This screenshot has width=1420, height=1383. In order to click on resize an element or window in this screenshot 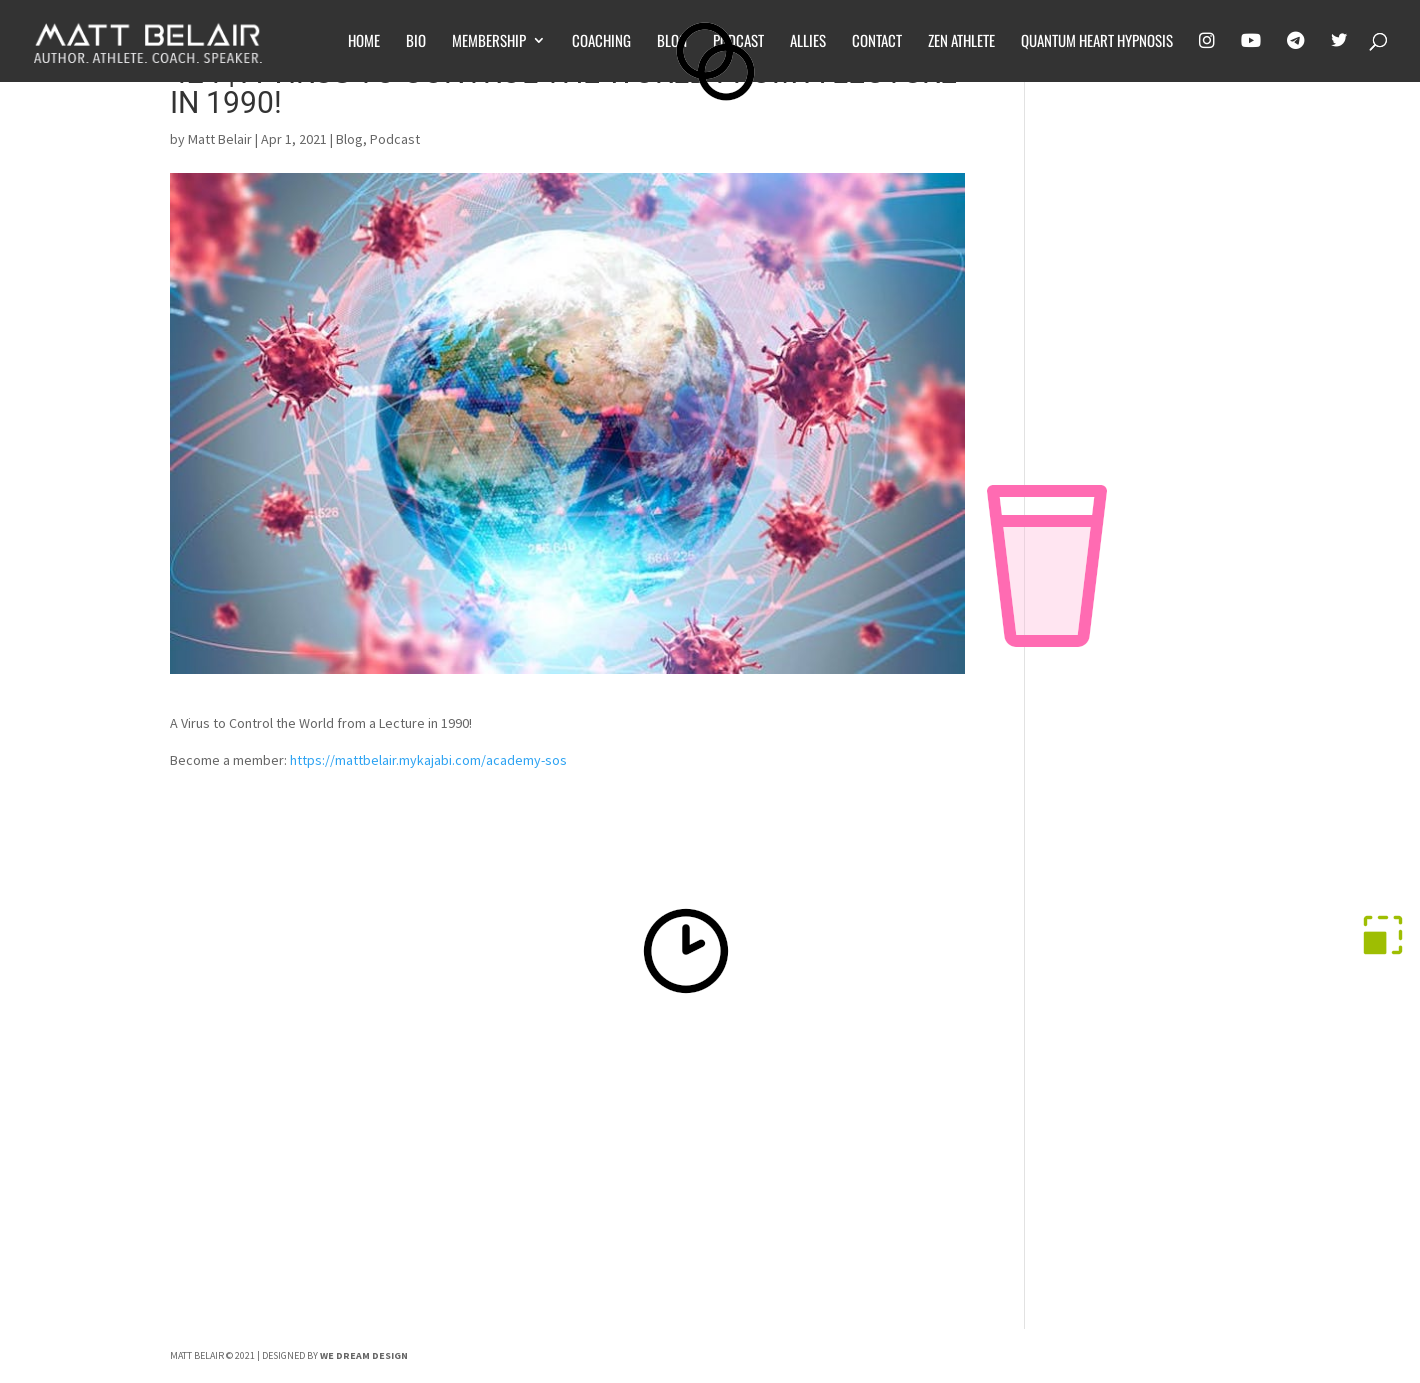, I will do `click(1383, 935)`.